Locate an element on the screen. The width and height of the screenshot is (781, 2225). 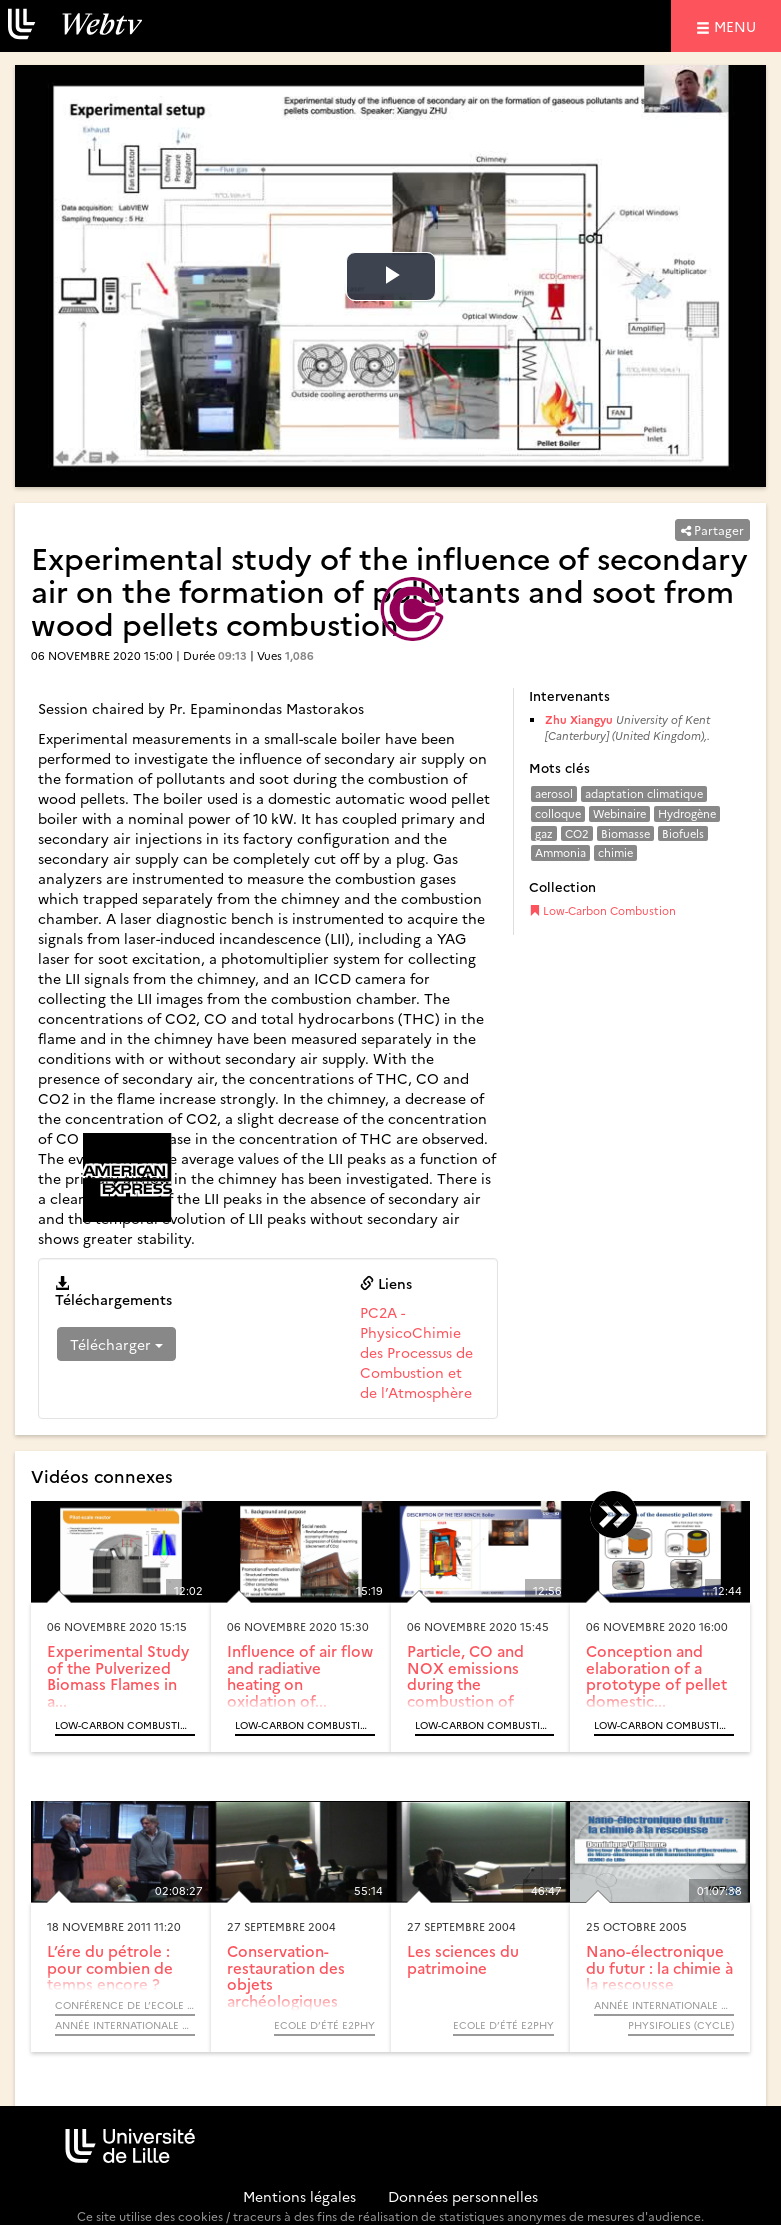
open Calendly scheduling app is located at coordinates (412, 609).